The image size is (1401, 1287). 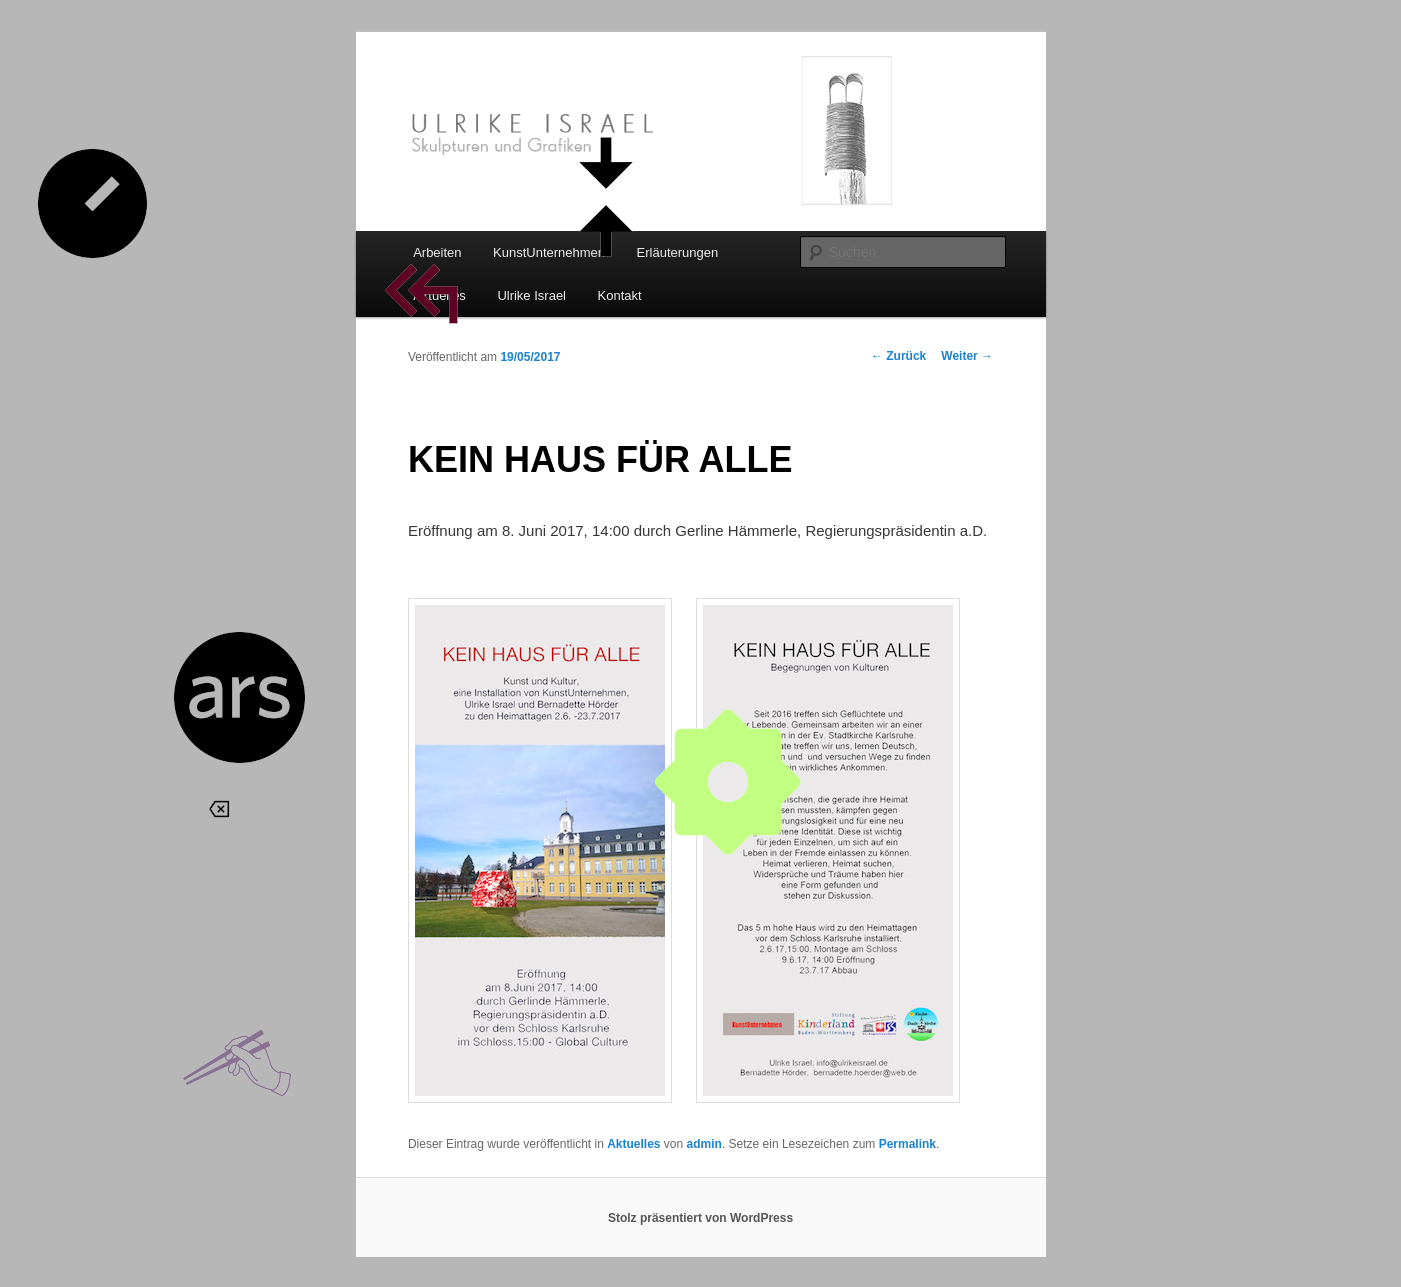 I want to click on delete or backspace text input, so click(x=220, y=809).